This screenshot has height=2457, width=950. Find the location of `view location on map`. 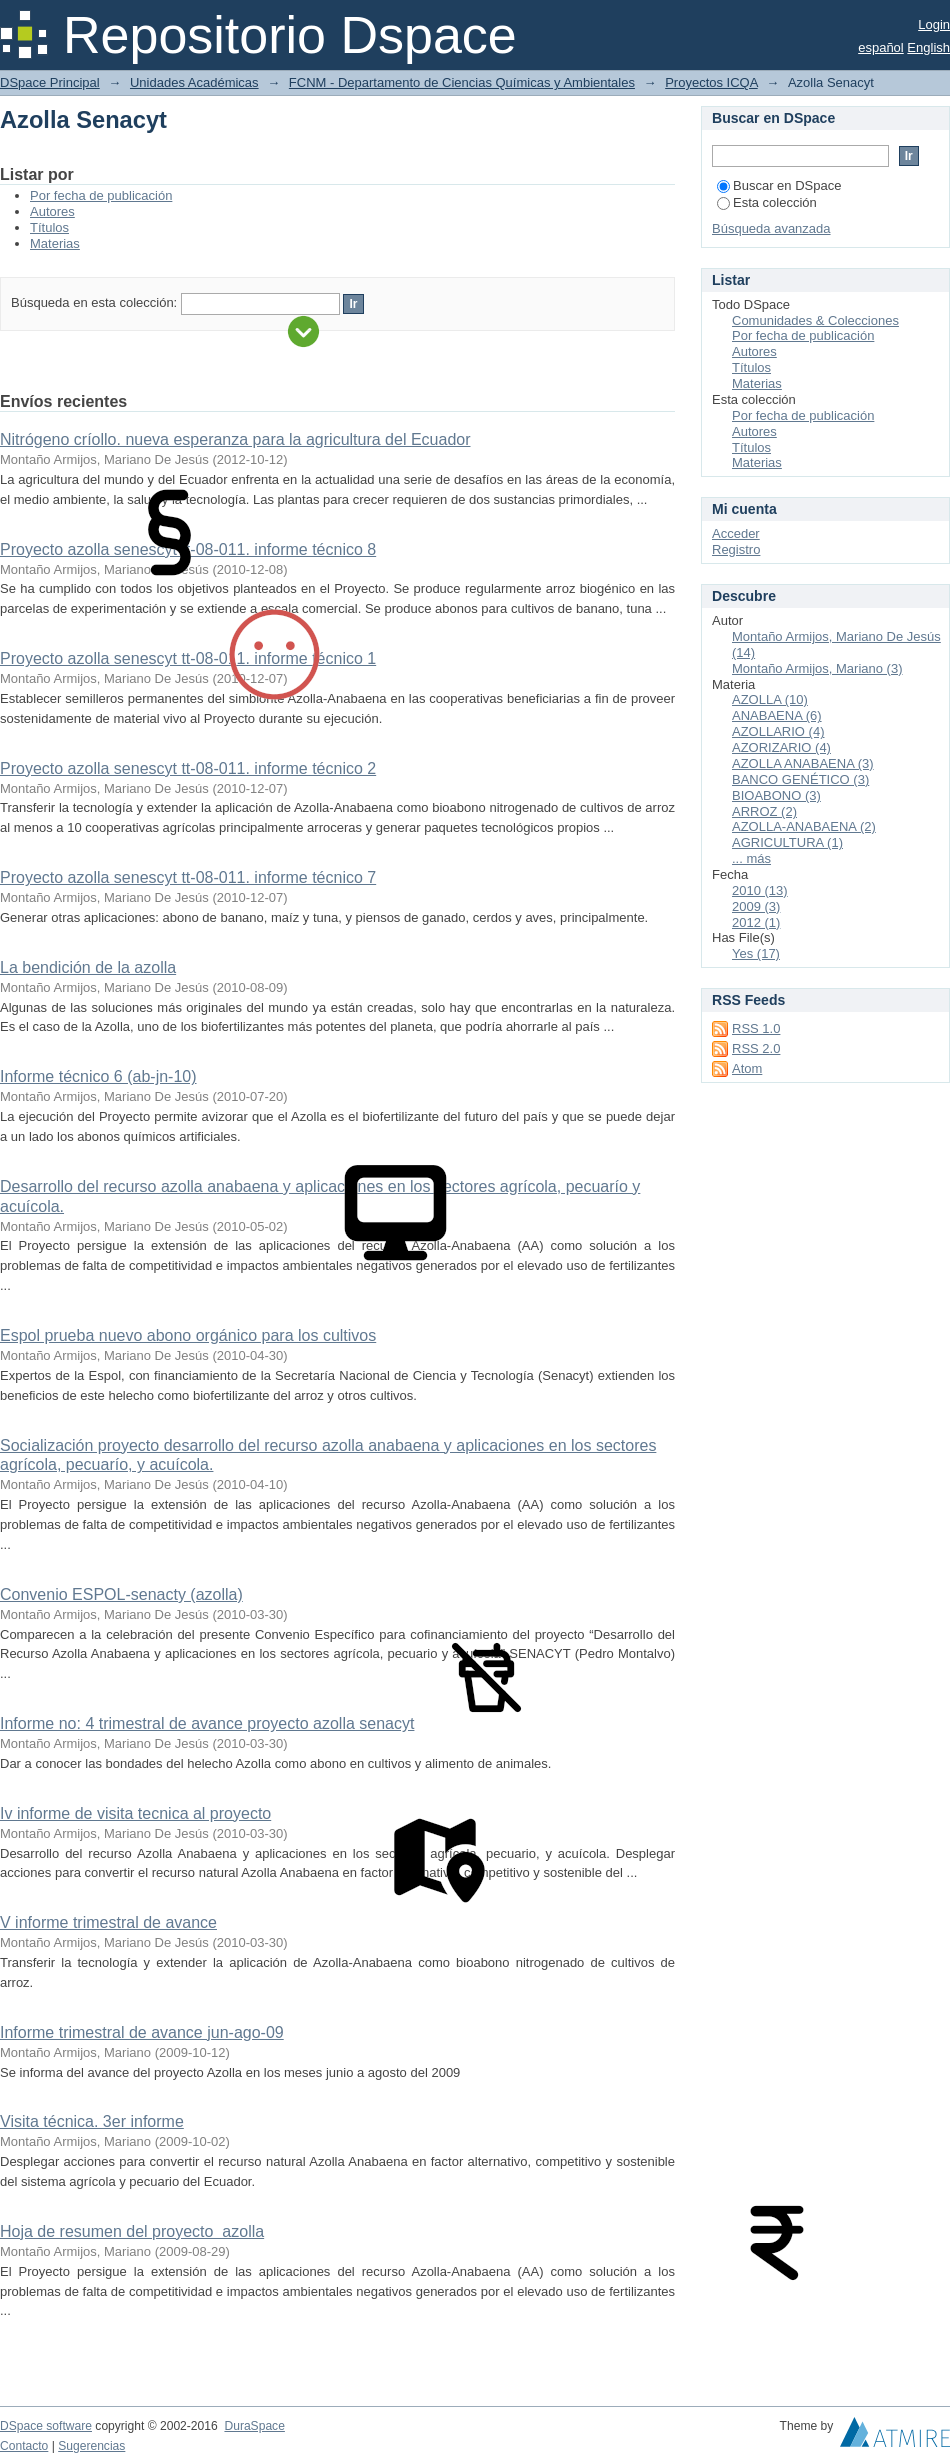

view location on map is located at coordinates (435, 1857).